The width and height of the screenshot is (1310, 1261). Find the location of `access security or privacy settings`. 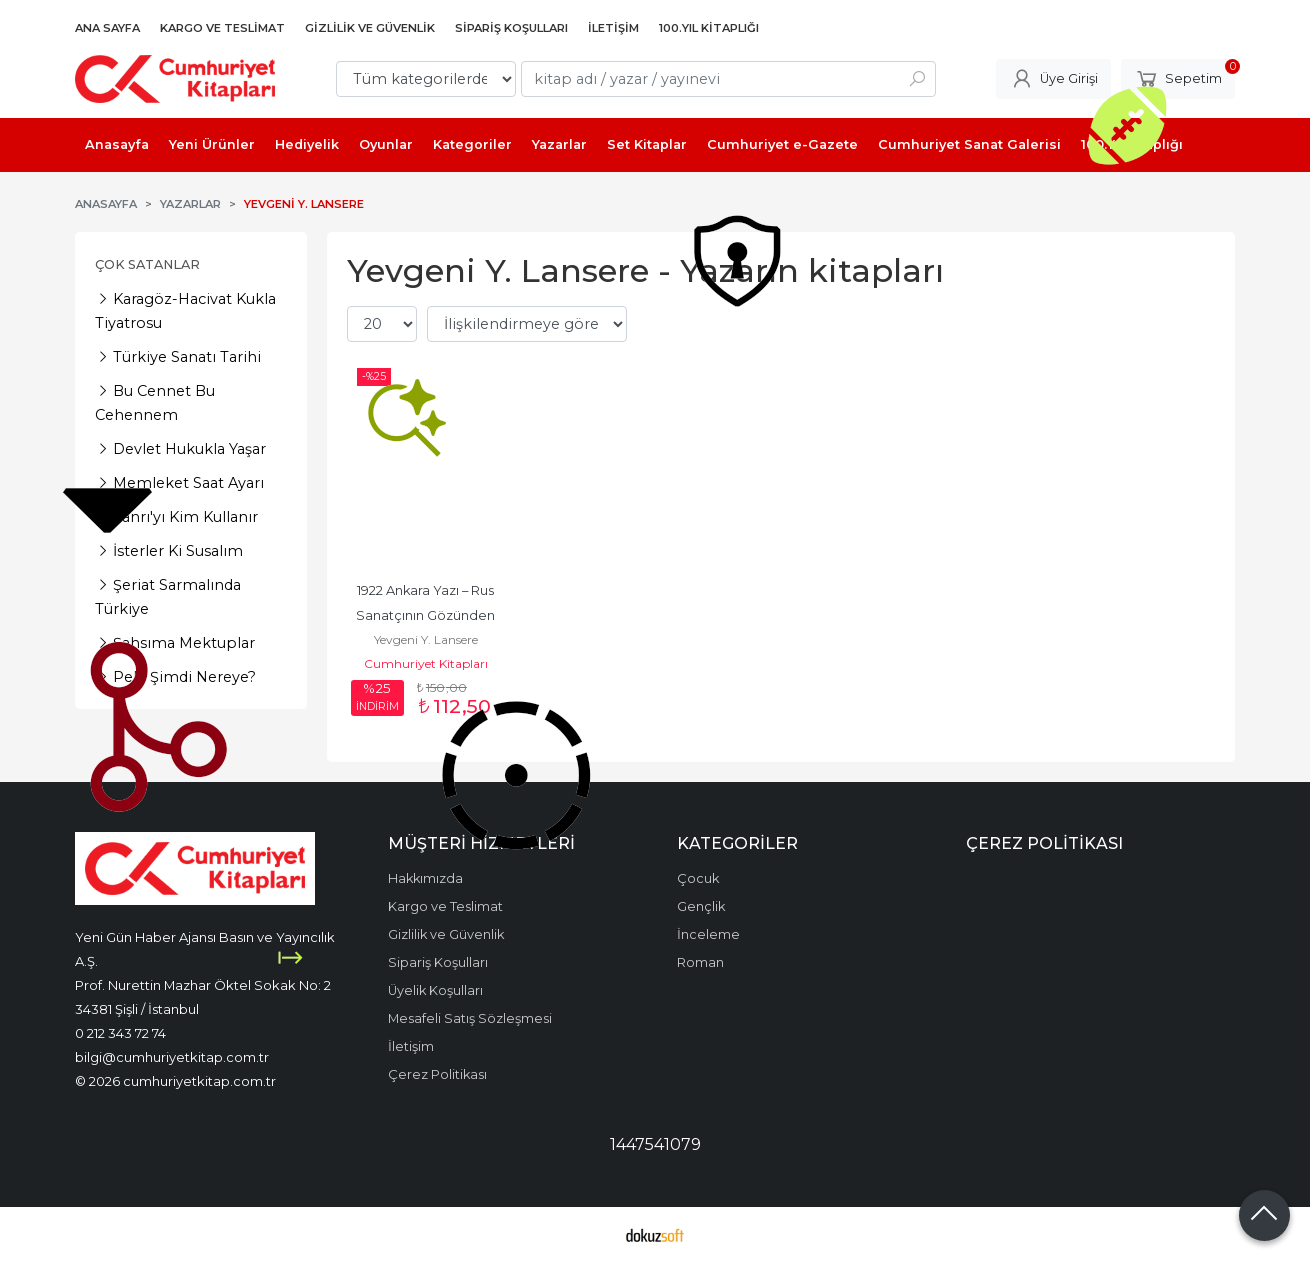

access security or privacy settings is located at coordinates (734, 262).